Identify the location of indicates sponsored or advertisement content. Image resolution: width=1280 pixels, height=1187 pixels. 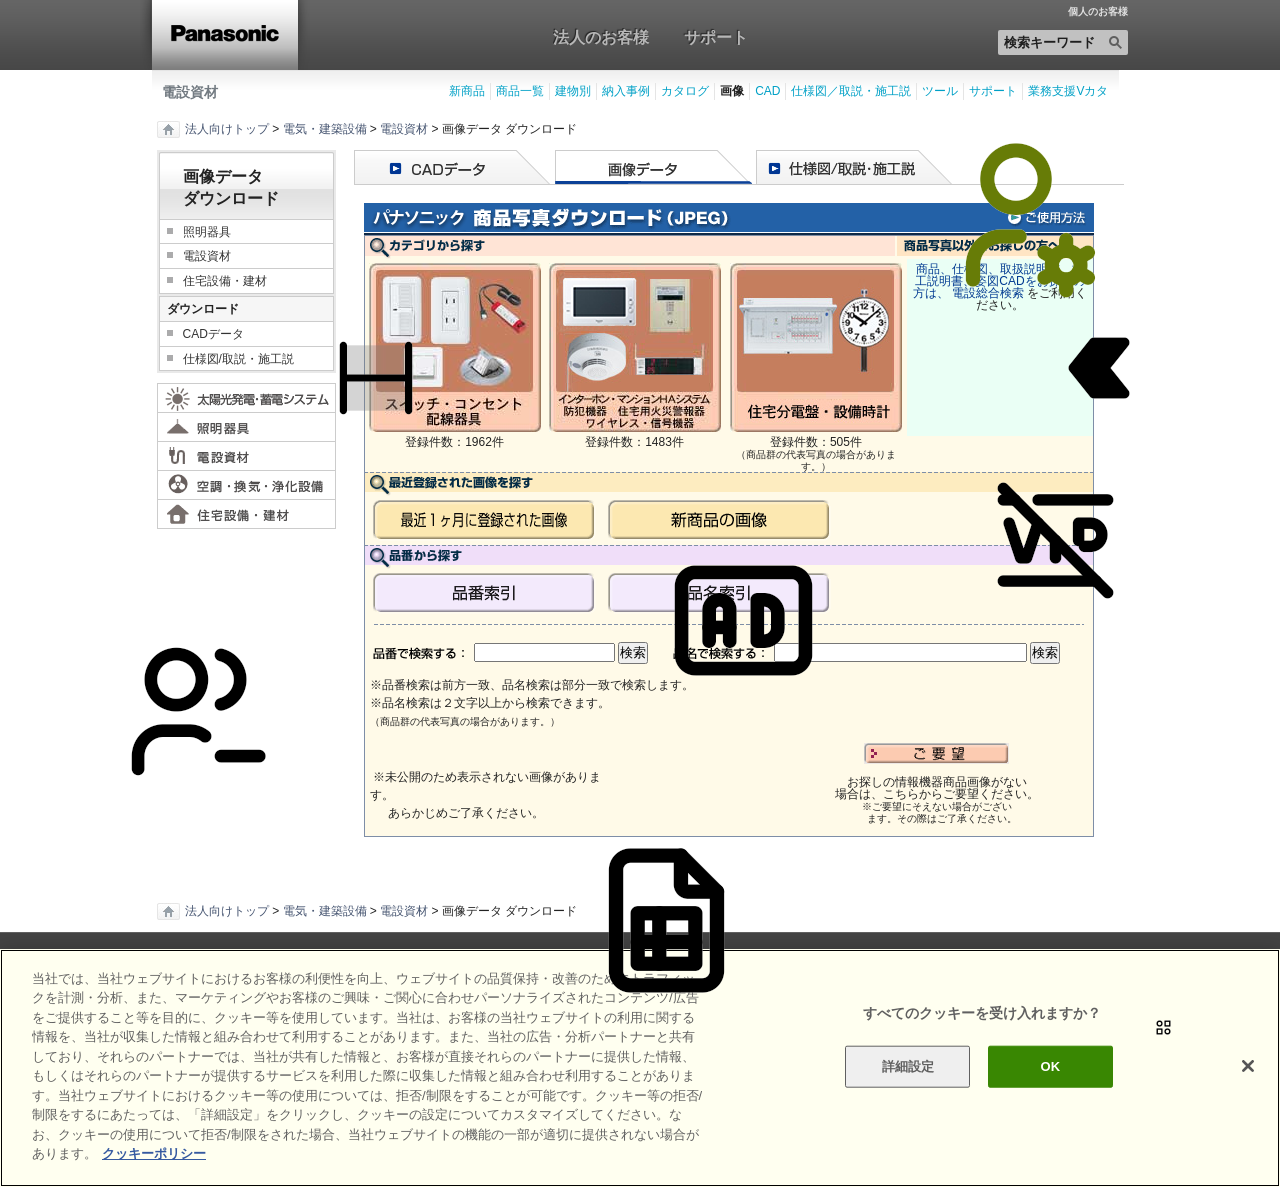
(743, 620).